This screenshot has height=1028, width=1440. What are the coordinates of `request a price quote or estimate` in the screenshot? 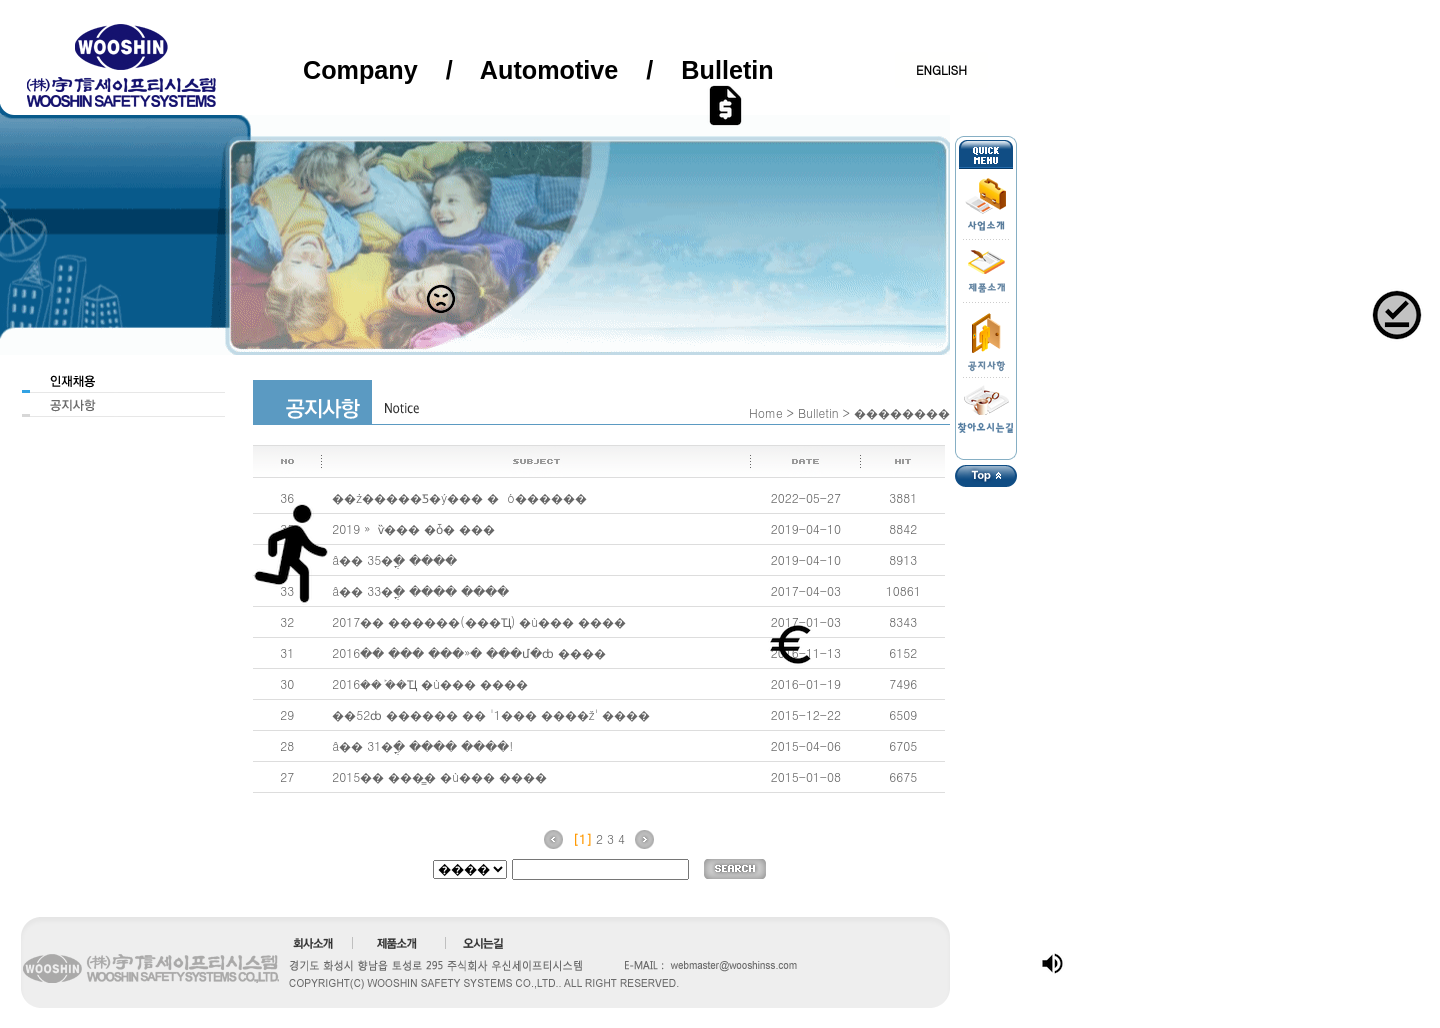 It's located at (725, 105).